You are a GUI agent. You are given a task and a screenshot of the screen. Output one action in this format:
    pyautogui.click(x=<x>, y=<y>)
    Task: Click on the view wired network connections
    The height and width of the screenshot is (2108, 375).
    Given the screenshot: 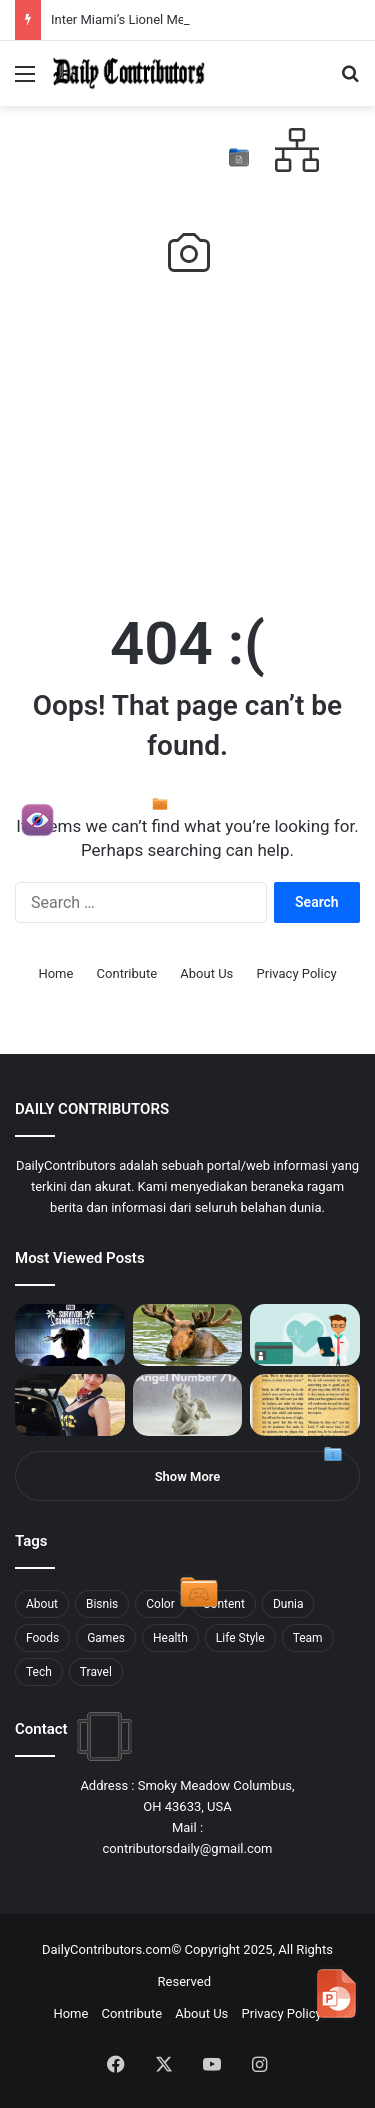 What is the action you would take?
    pyautogui.click(x=297, y=150)
    